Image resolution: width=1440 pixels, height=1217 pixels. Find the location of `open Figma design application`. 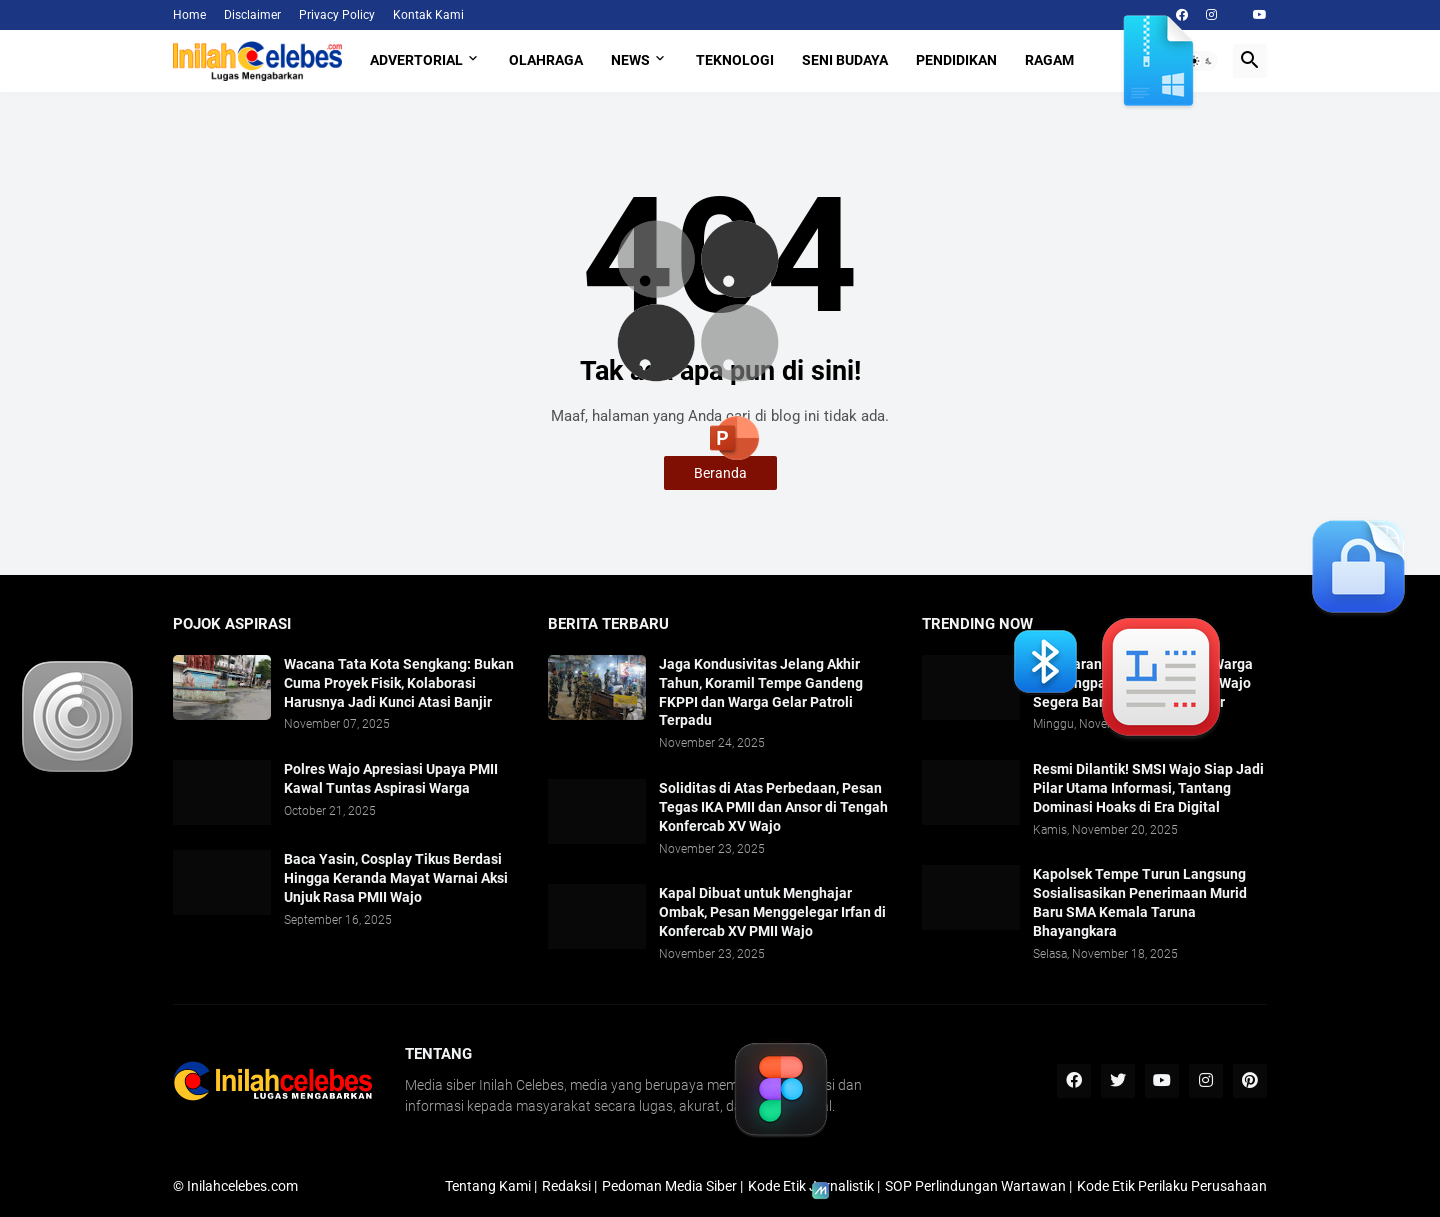

open Figma design application is located at coordinates (781, 1089).